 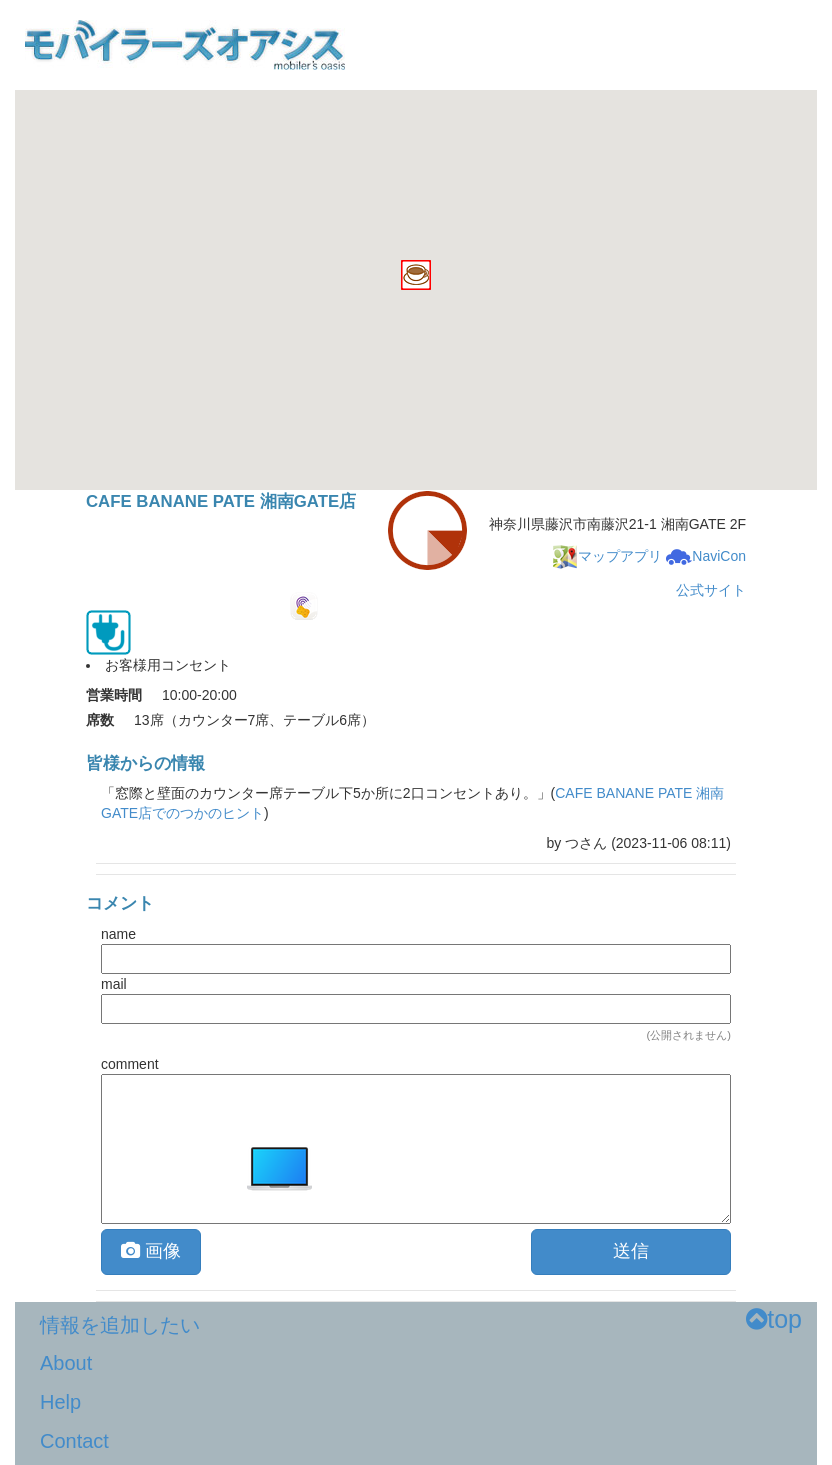 I want to click on open metadata cleaner app, so click(x=304, y=606).